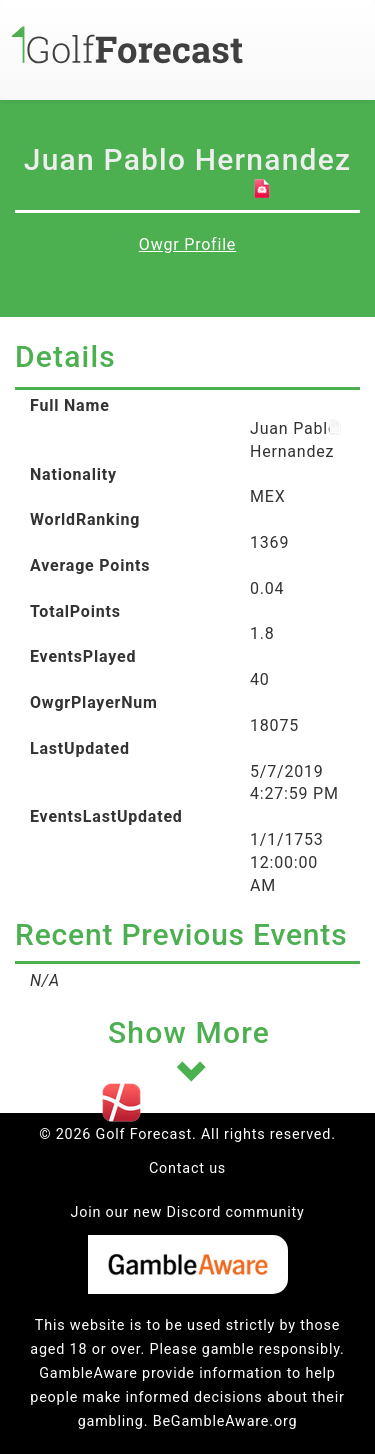  What do you see at coordinates (121, 1102) in the screenshot?
I see `open wineglass app for managing wine/windows applications` at bounding box center [121, 1102].